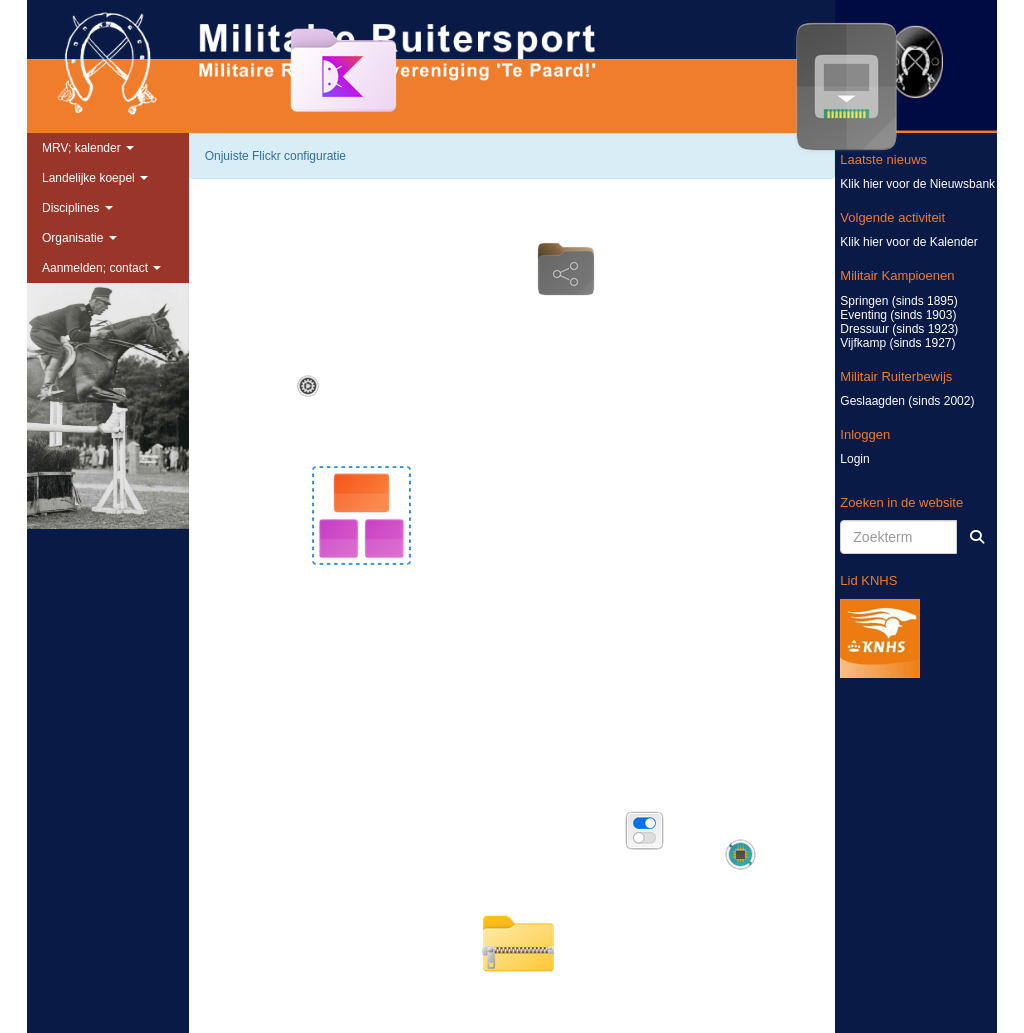  What do you see at coordinates (740, 854) in the screenshot?
I see `access hardware driver settings` at bounding box center [740, 854].